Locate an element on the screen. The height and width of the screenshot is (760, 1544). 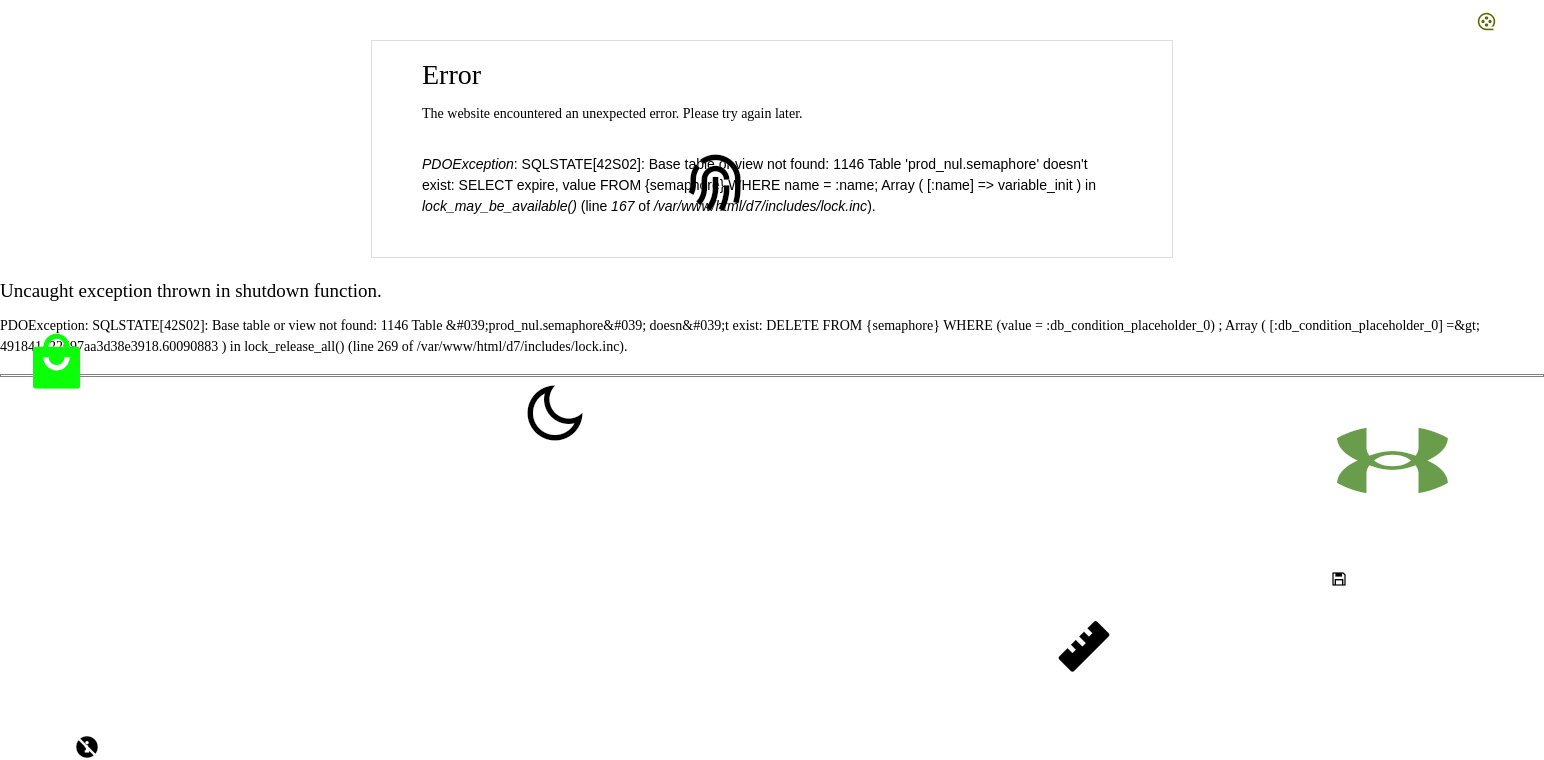
under armour brand logo is located at coordinates (1392, 460).